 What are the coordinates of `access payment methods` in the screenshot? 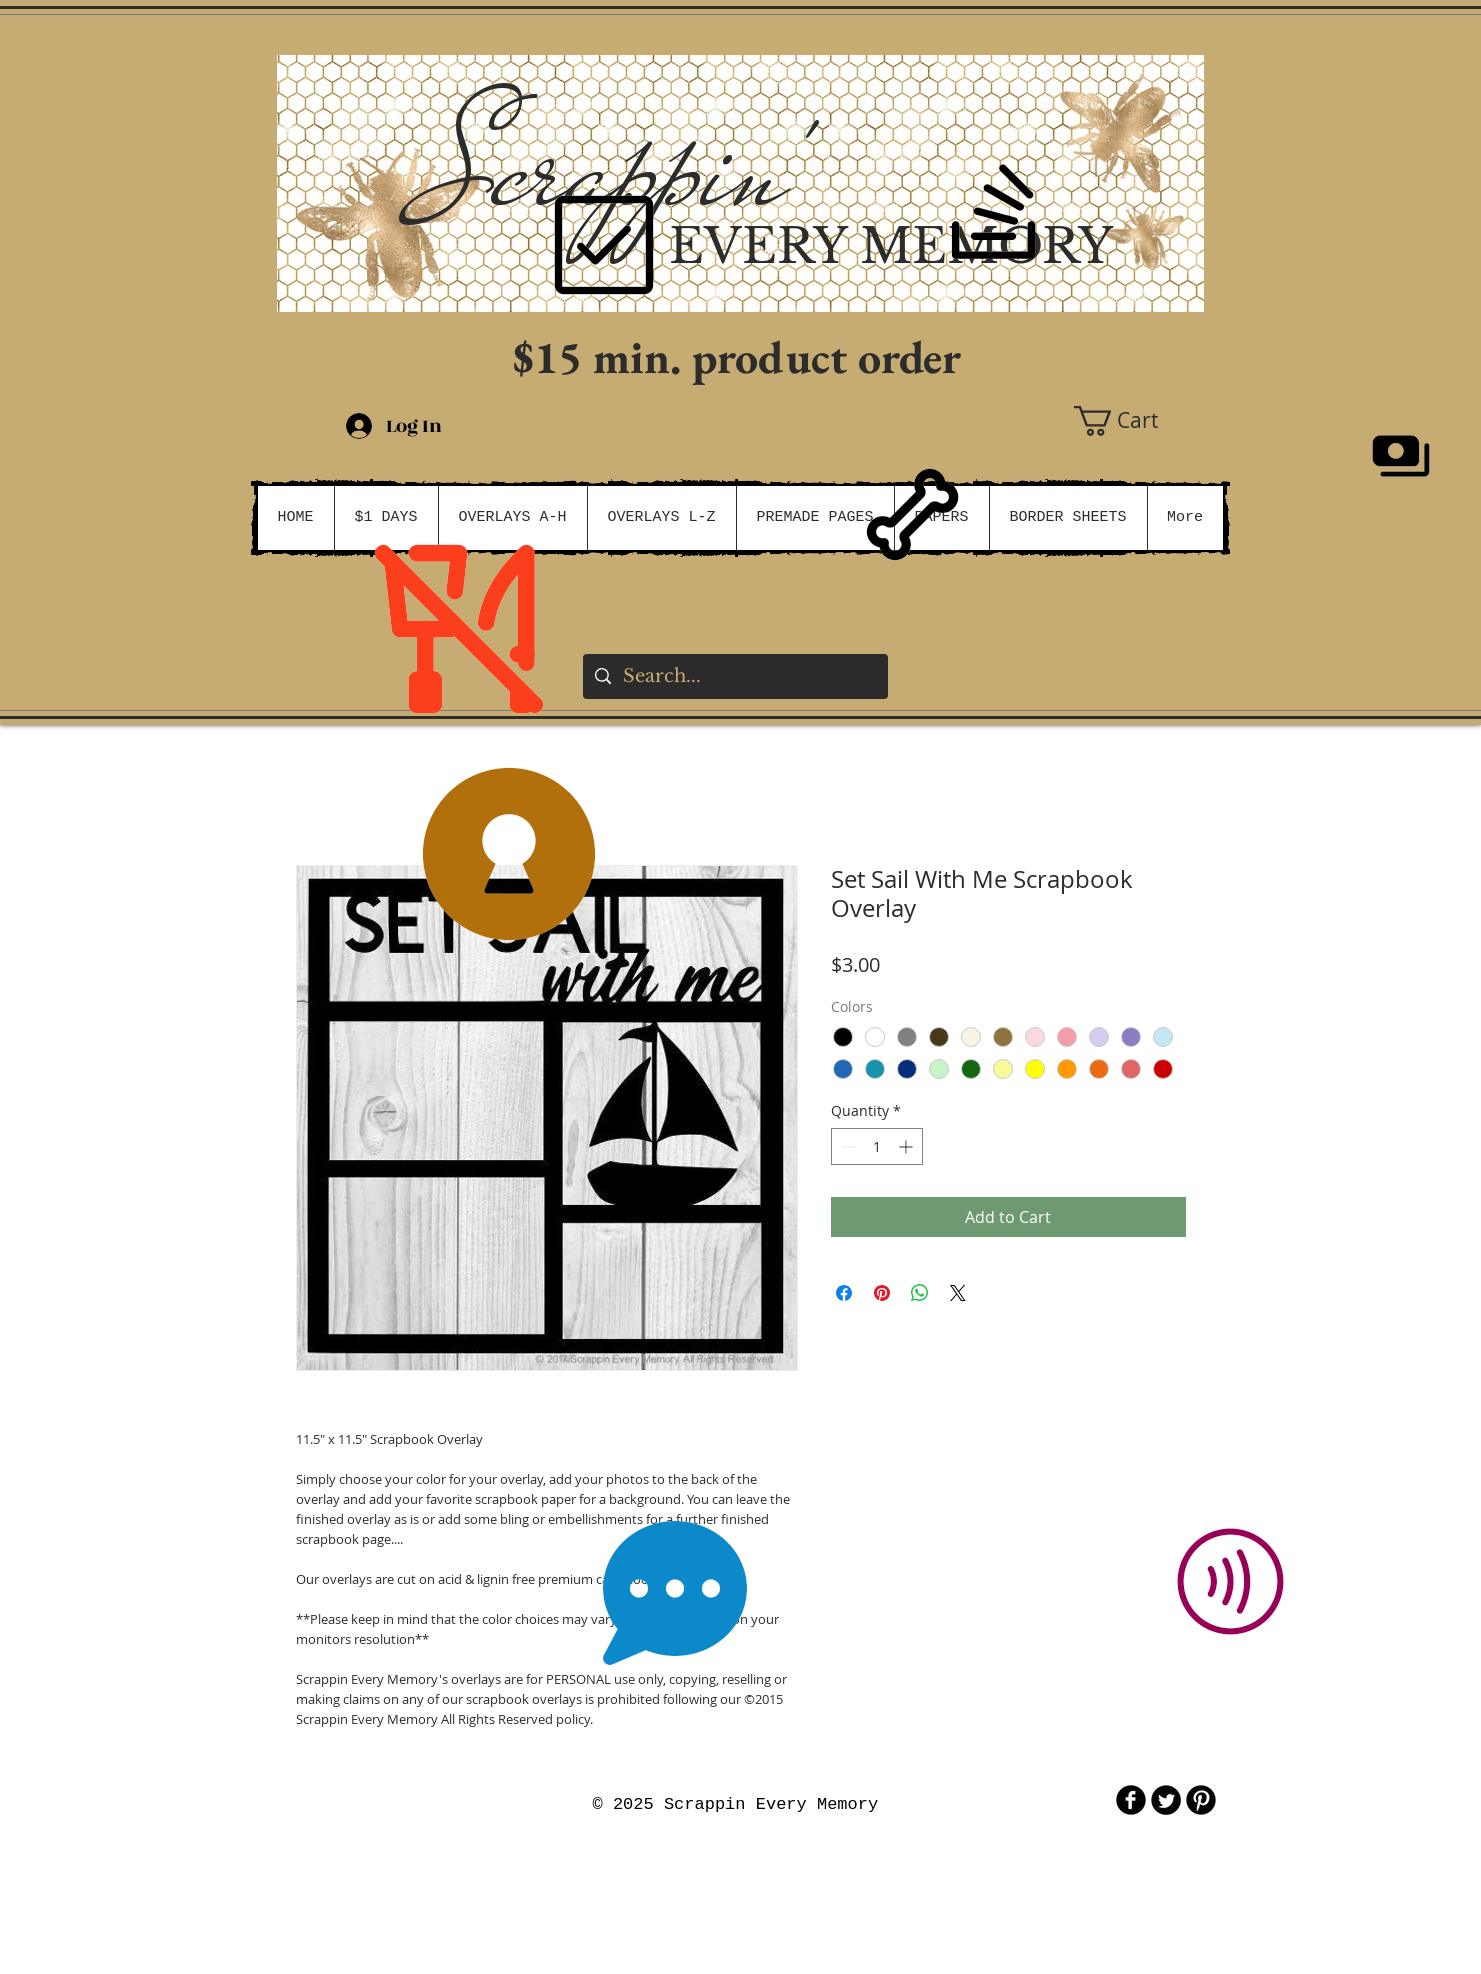 It's located at (1401, 456).